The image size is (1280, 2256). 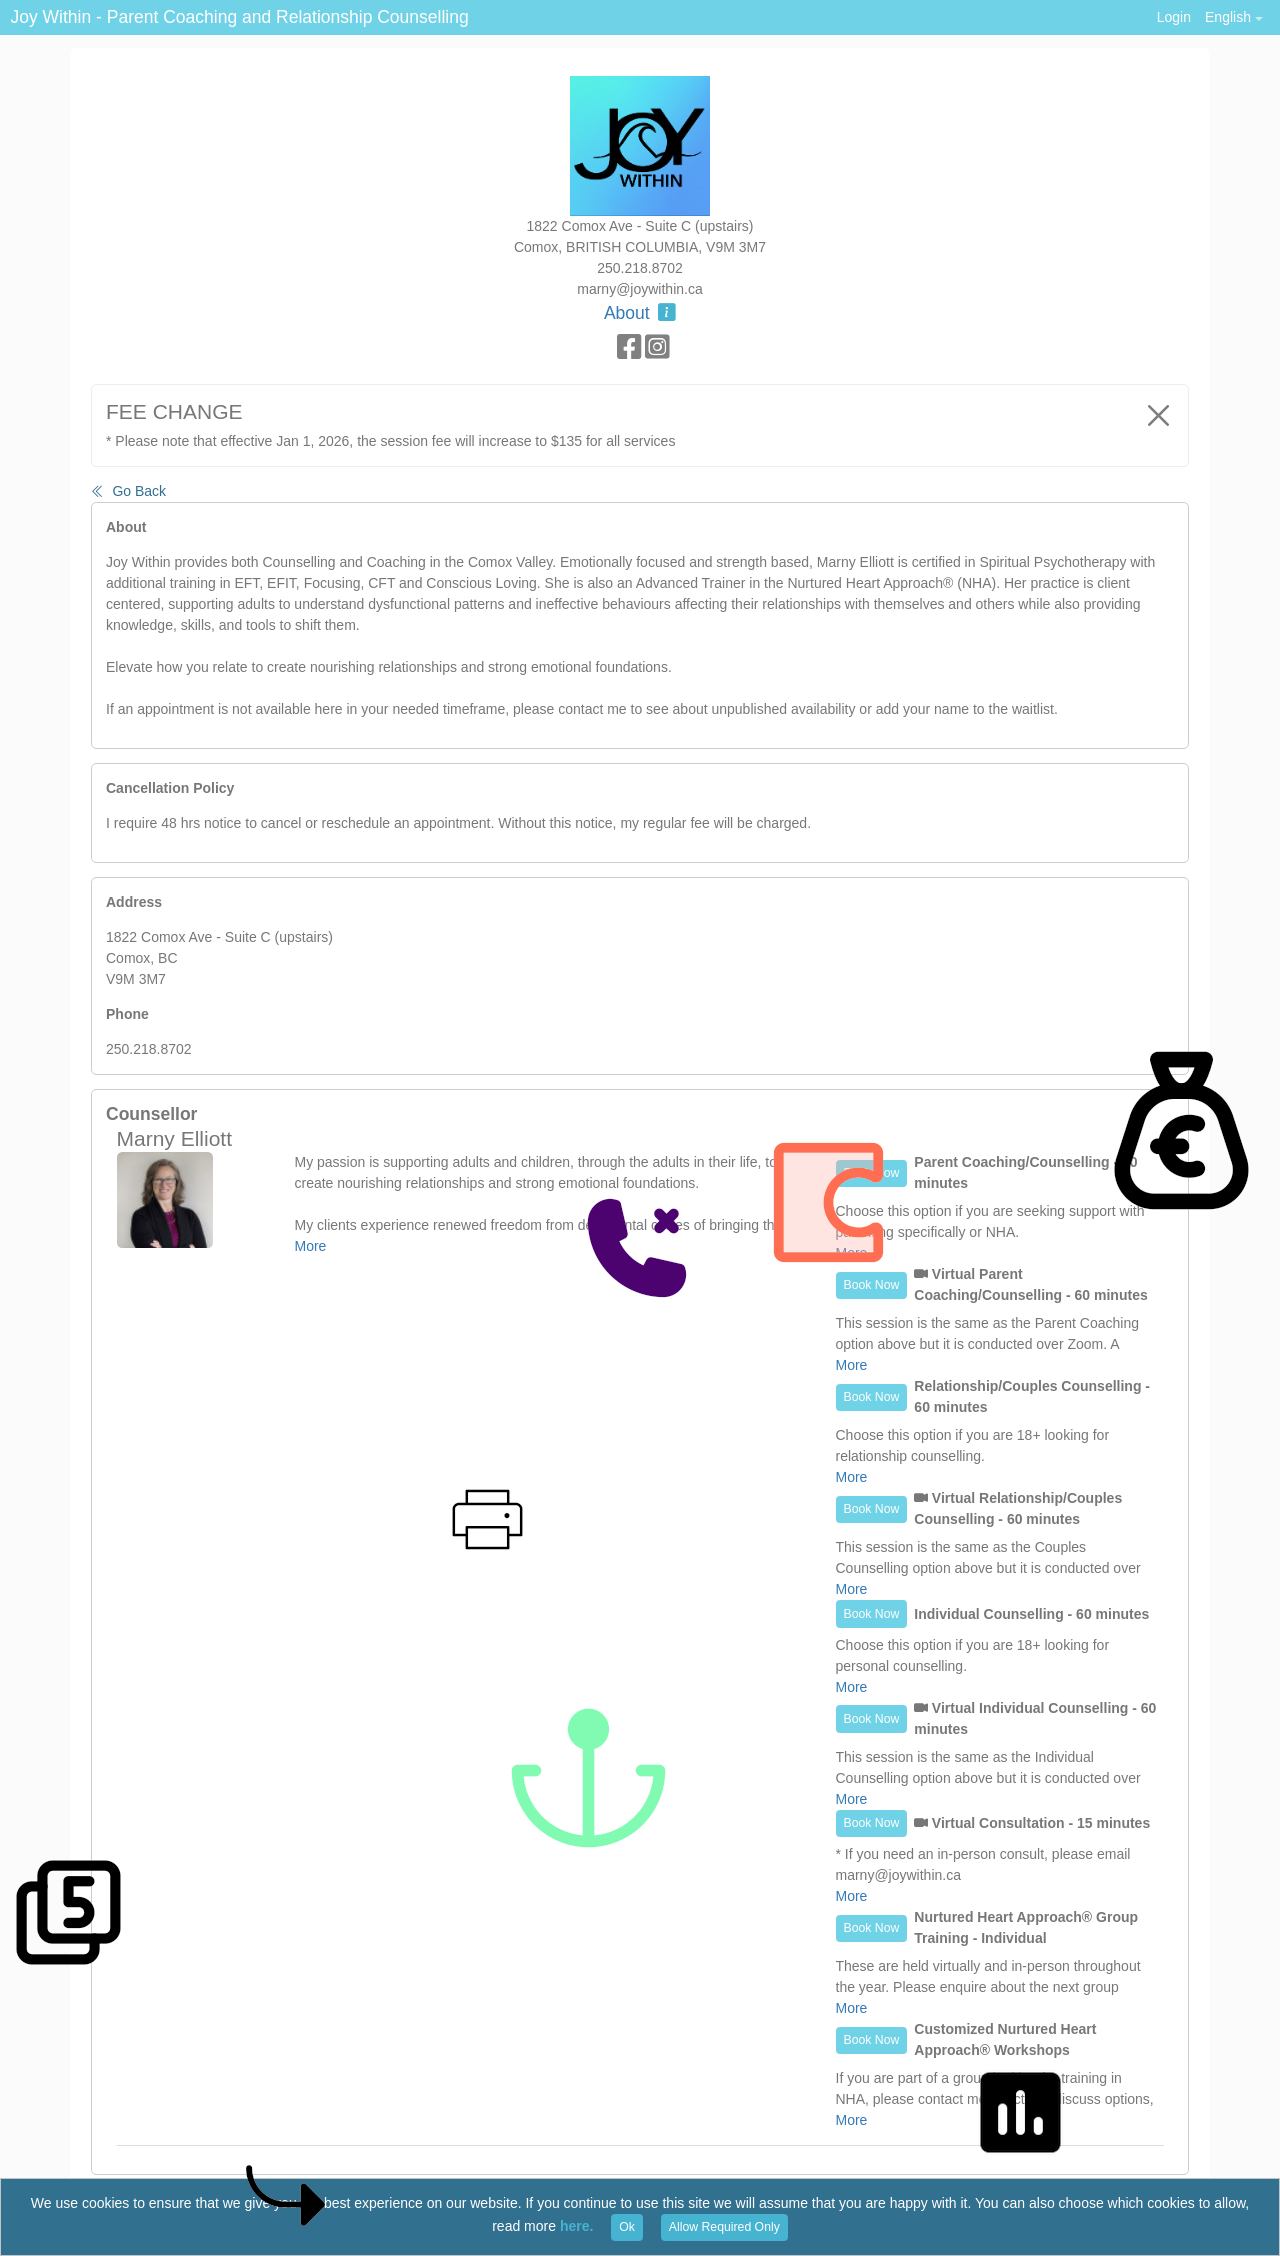 What do you see at coordinates (828, 1202) in the screenshot?
I see `open coda document app` at bounding box center [828, 1202].